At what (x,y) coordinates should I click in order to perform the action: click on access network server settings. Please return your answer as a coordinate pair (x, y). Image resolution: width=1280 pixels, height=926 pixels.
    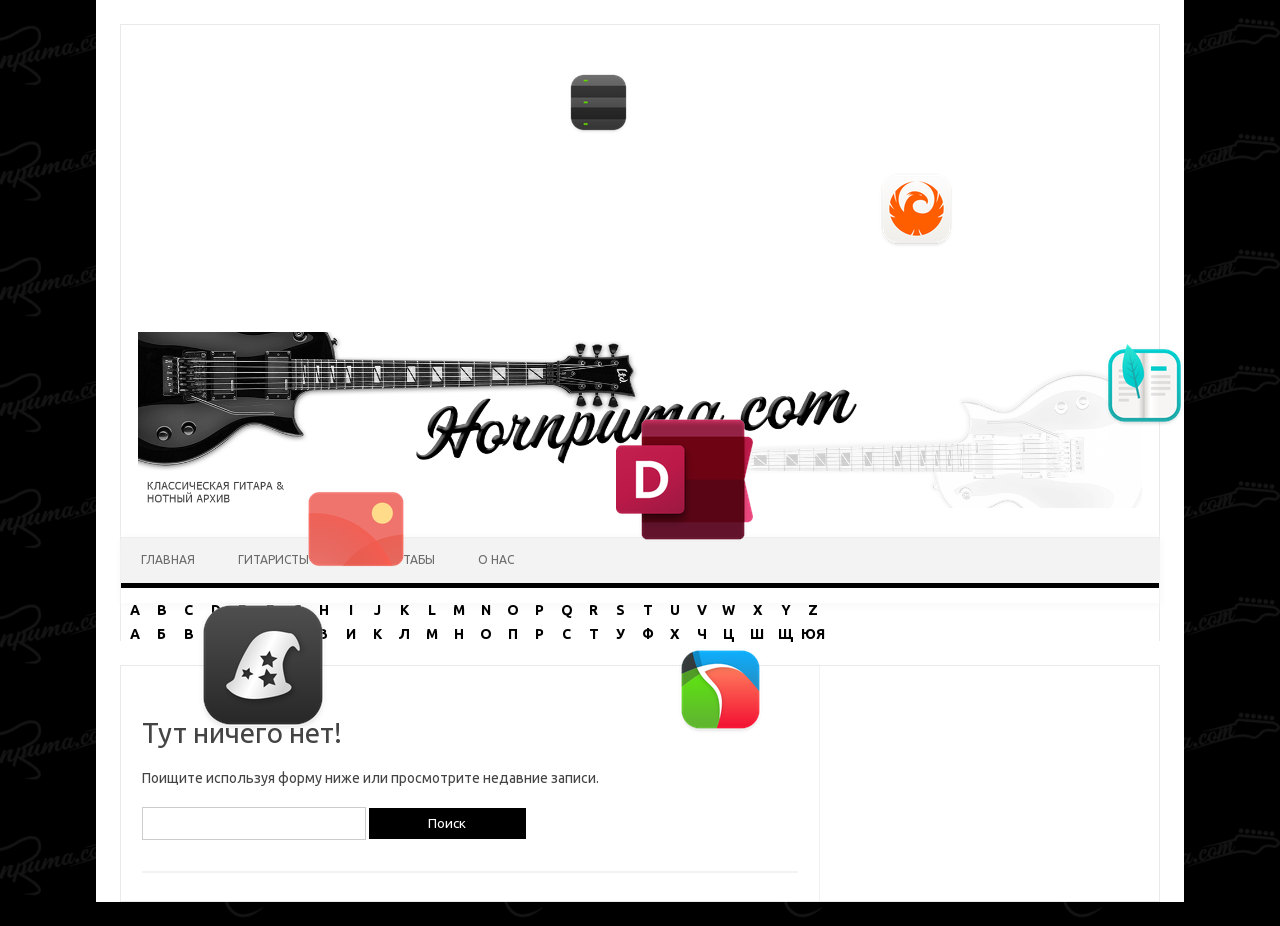
    Looking at the image, I should click on (598, 102).